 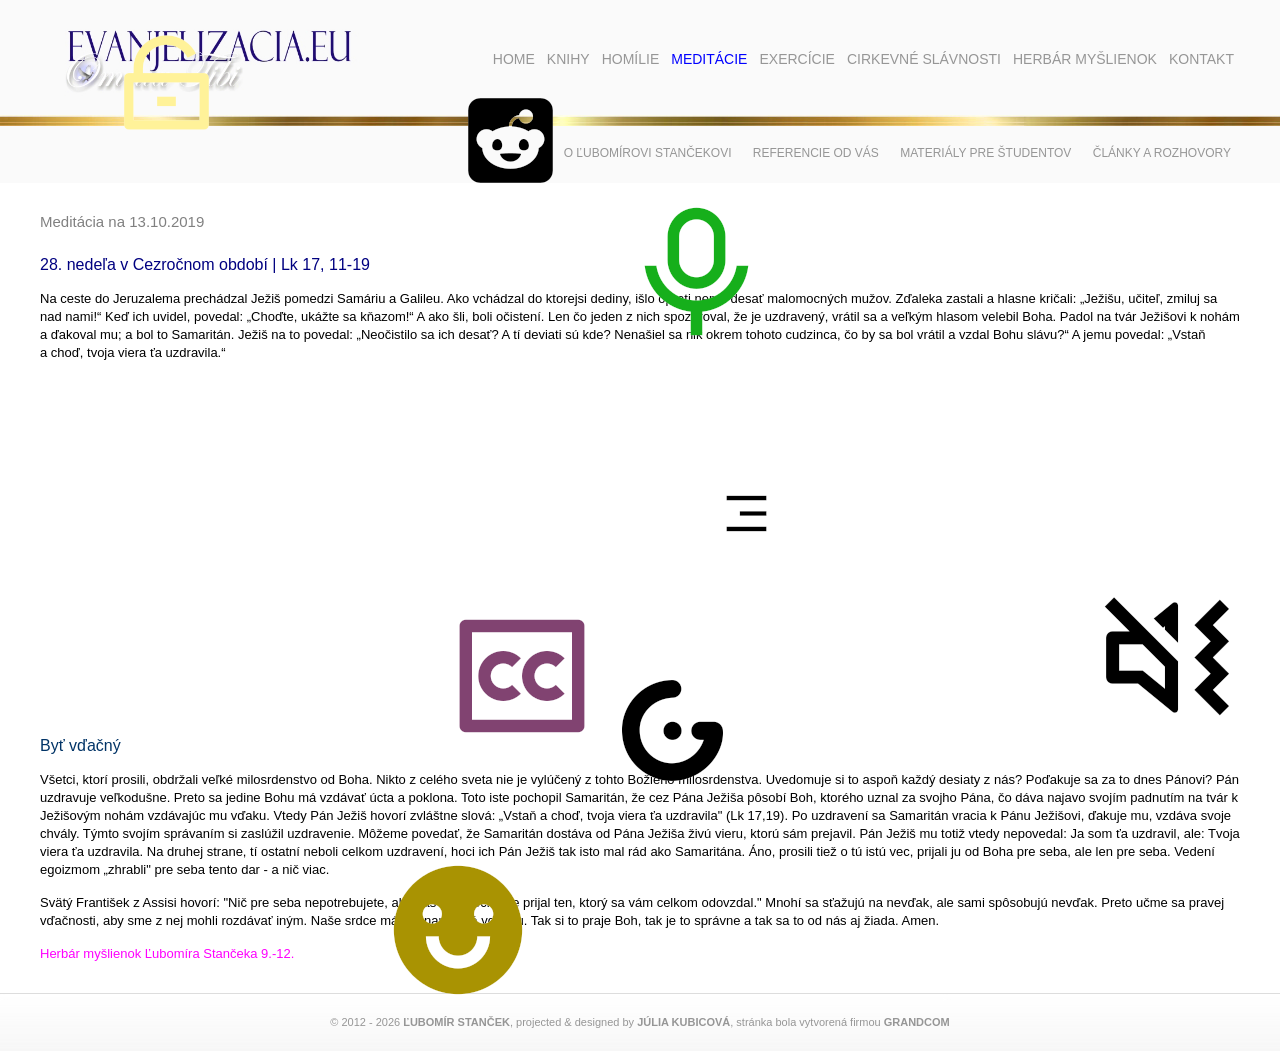 What do you see at coordinates (522, 676) in the screenshot?
I see `enable closed captions for video content` at bounding box center [522, 676].